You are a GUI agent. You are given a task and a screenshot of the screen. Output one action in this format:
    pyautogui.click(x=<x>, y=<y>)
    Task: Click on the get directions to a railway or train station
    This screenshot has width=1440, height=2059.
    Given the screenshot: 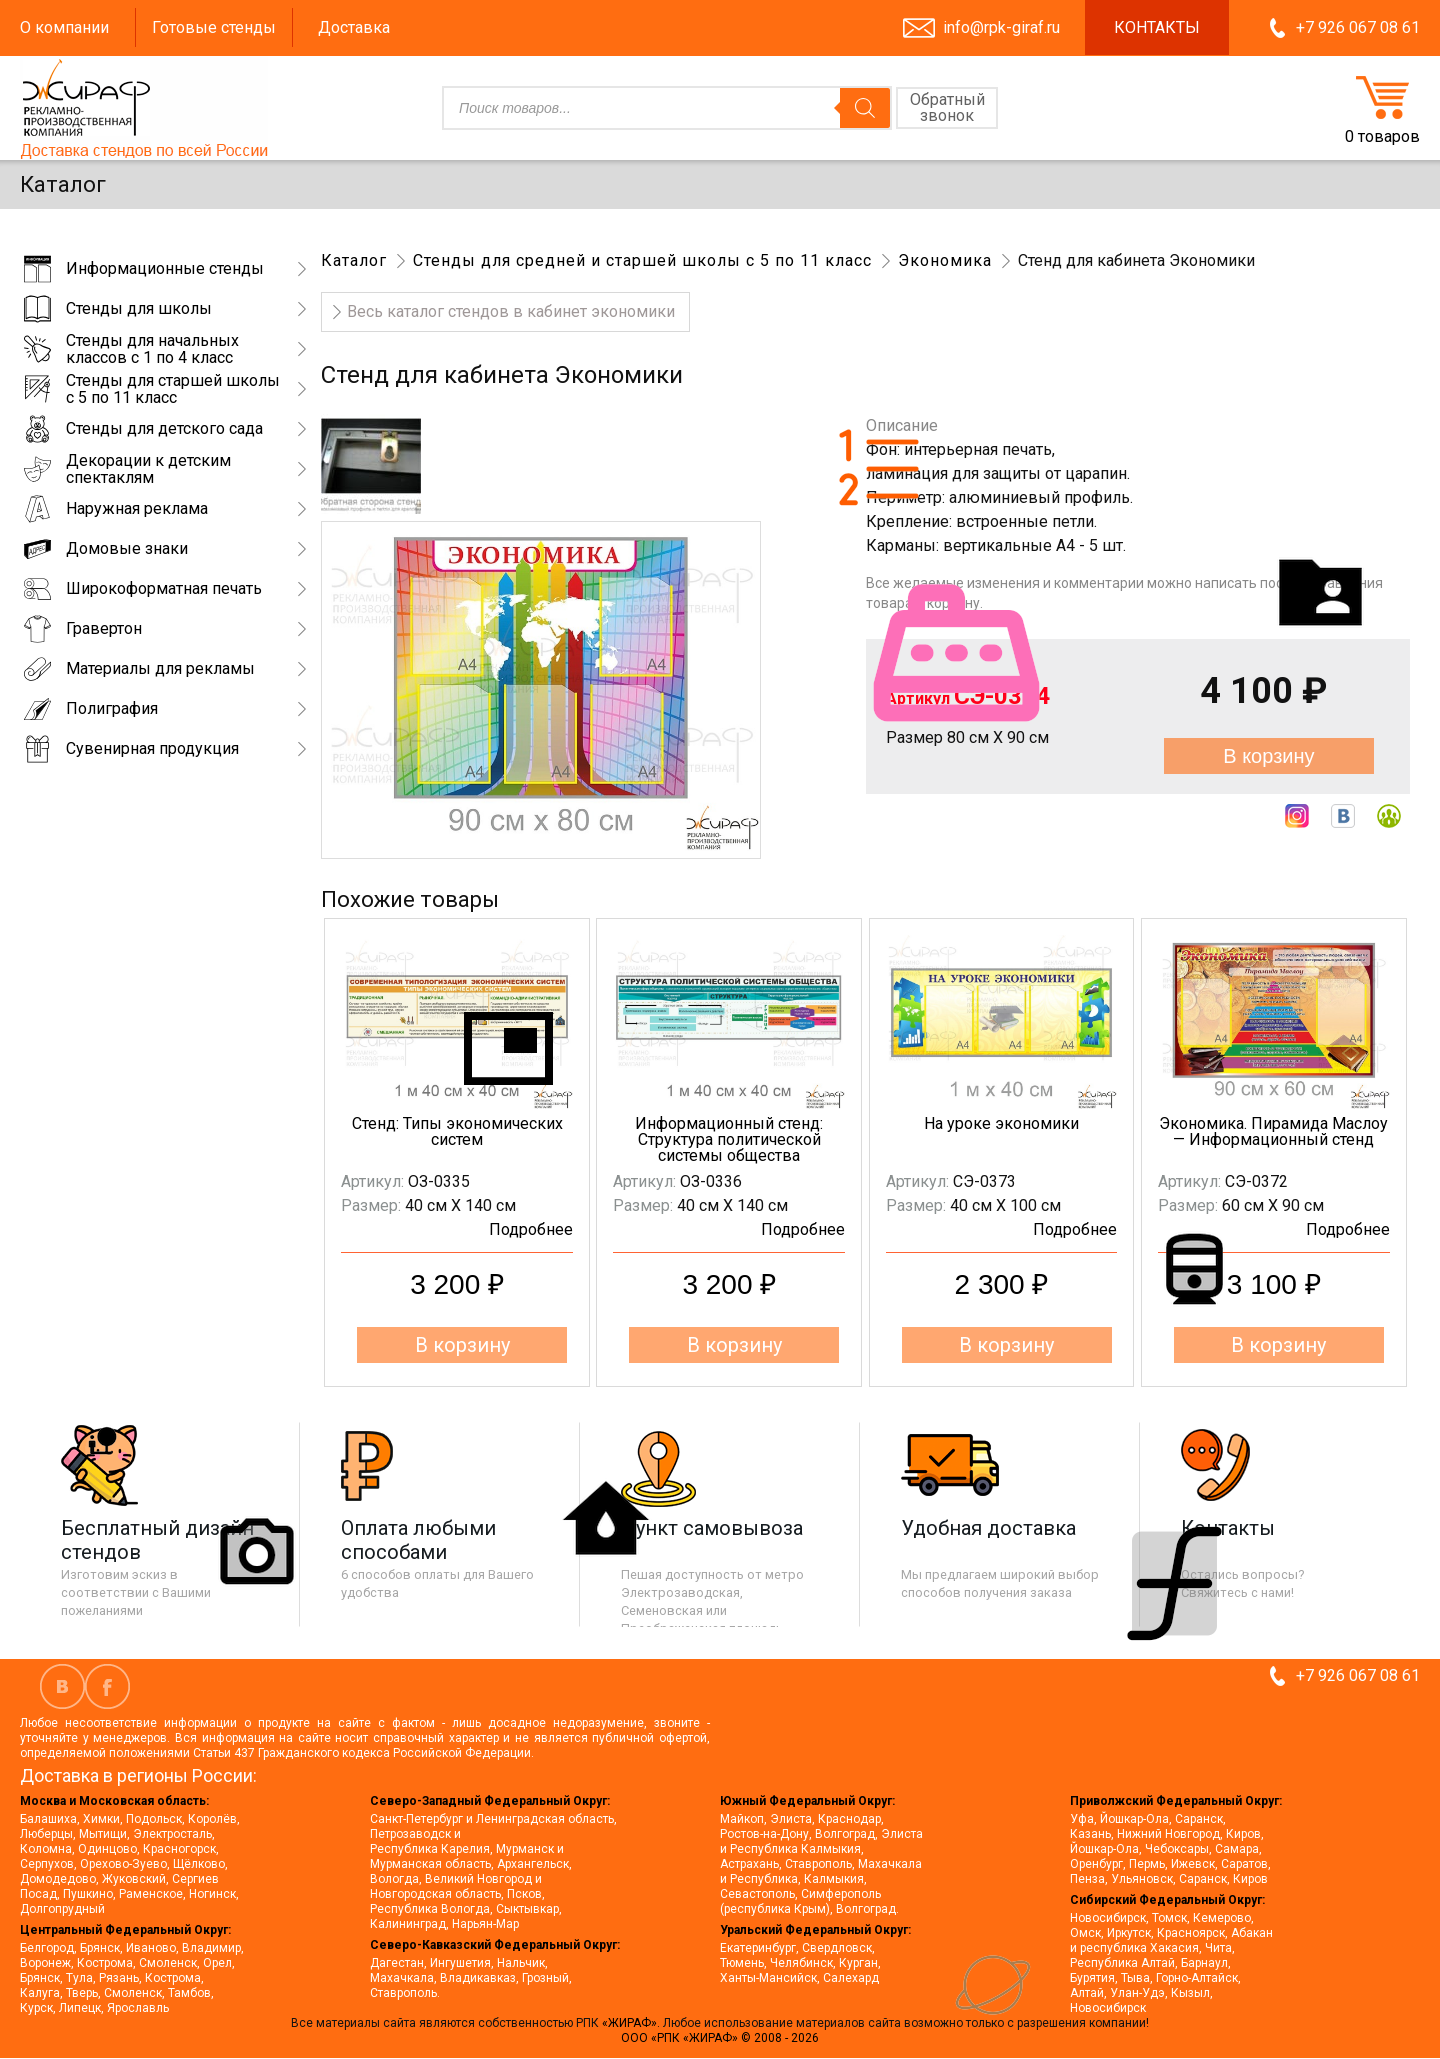 What is the action you would take?
    pyautogui.click(x=1194, y=1272)
    